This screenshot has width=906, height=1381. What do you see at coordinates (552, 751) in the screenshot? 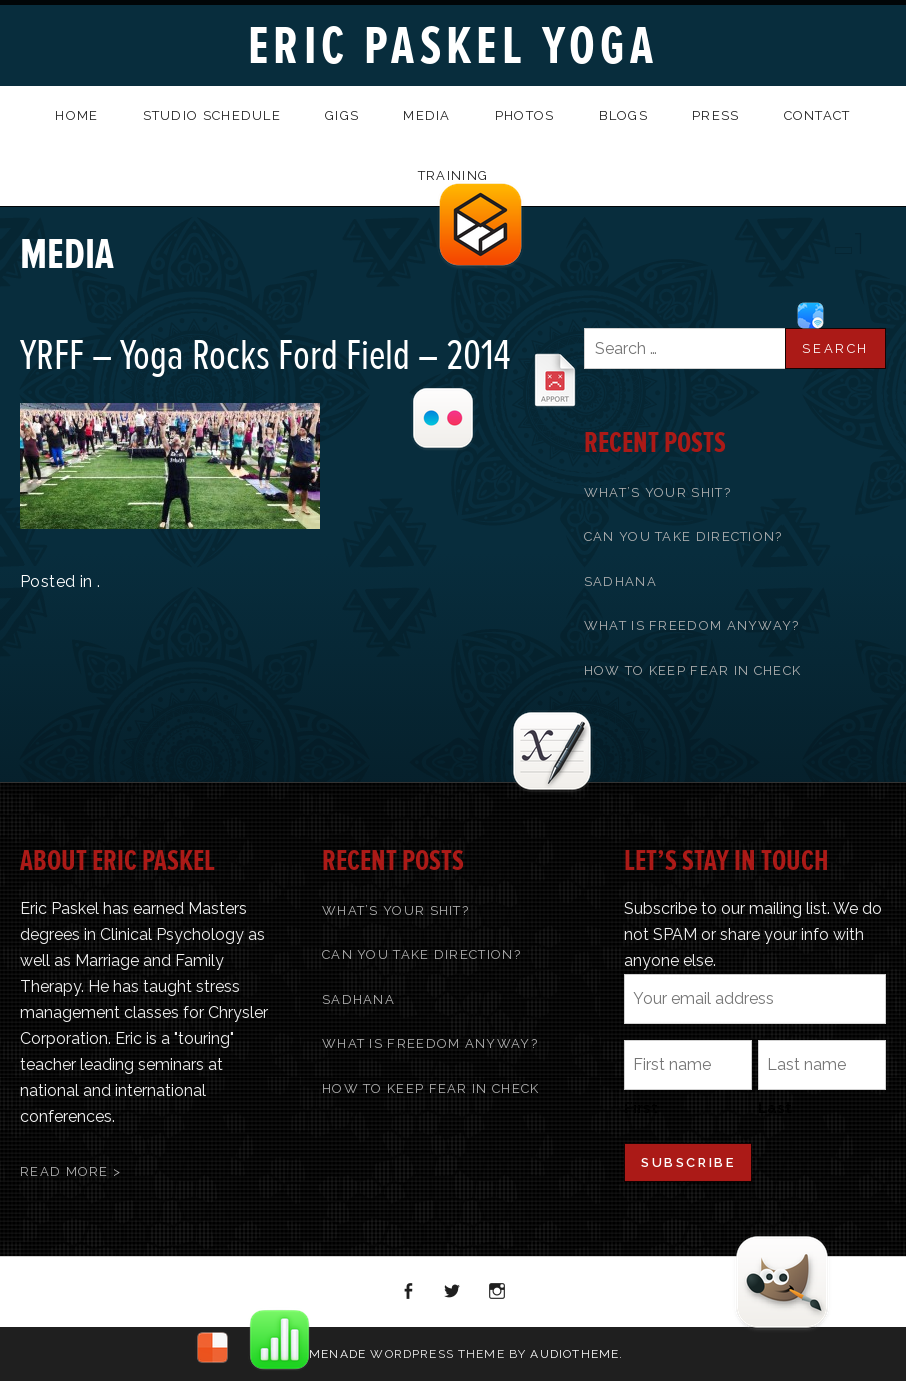
I see `open Xournal++ note-taking app` at bounding box center [552, 751].